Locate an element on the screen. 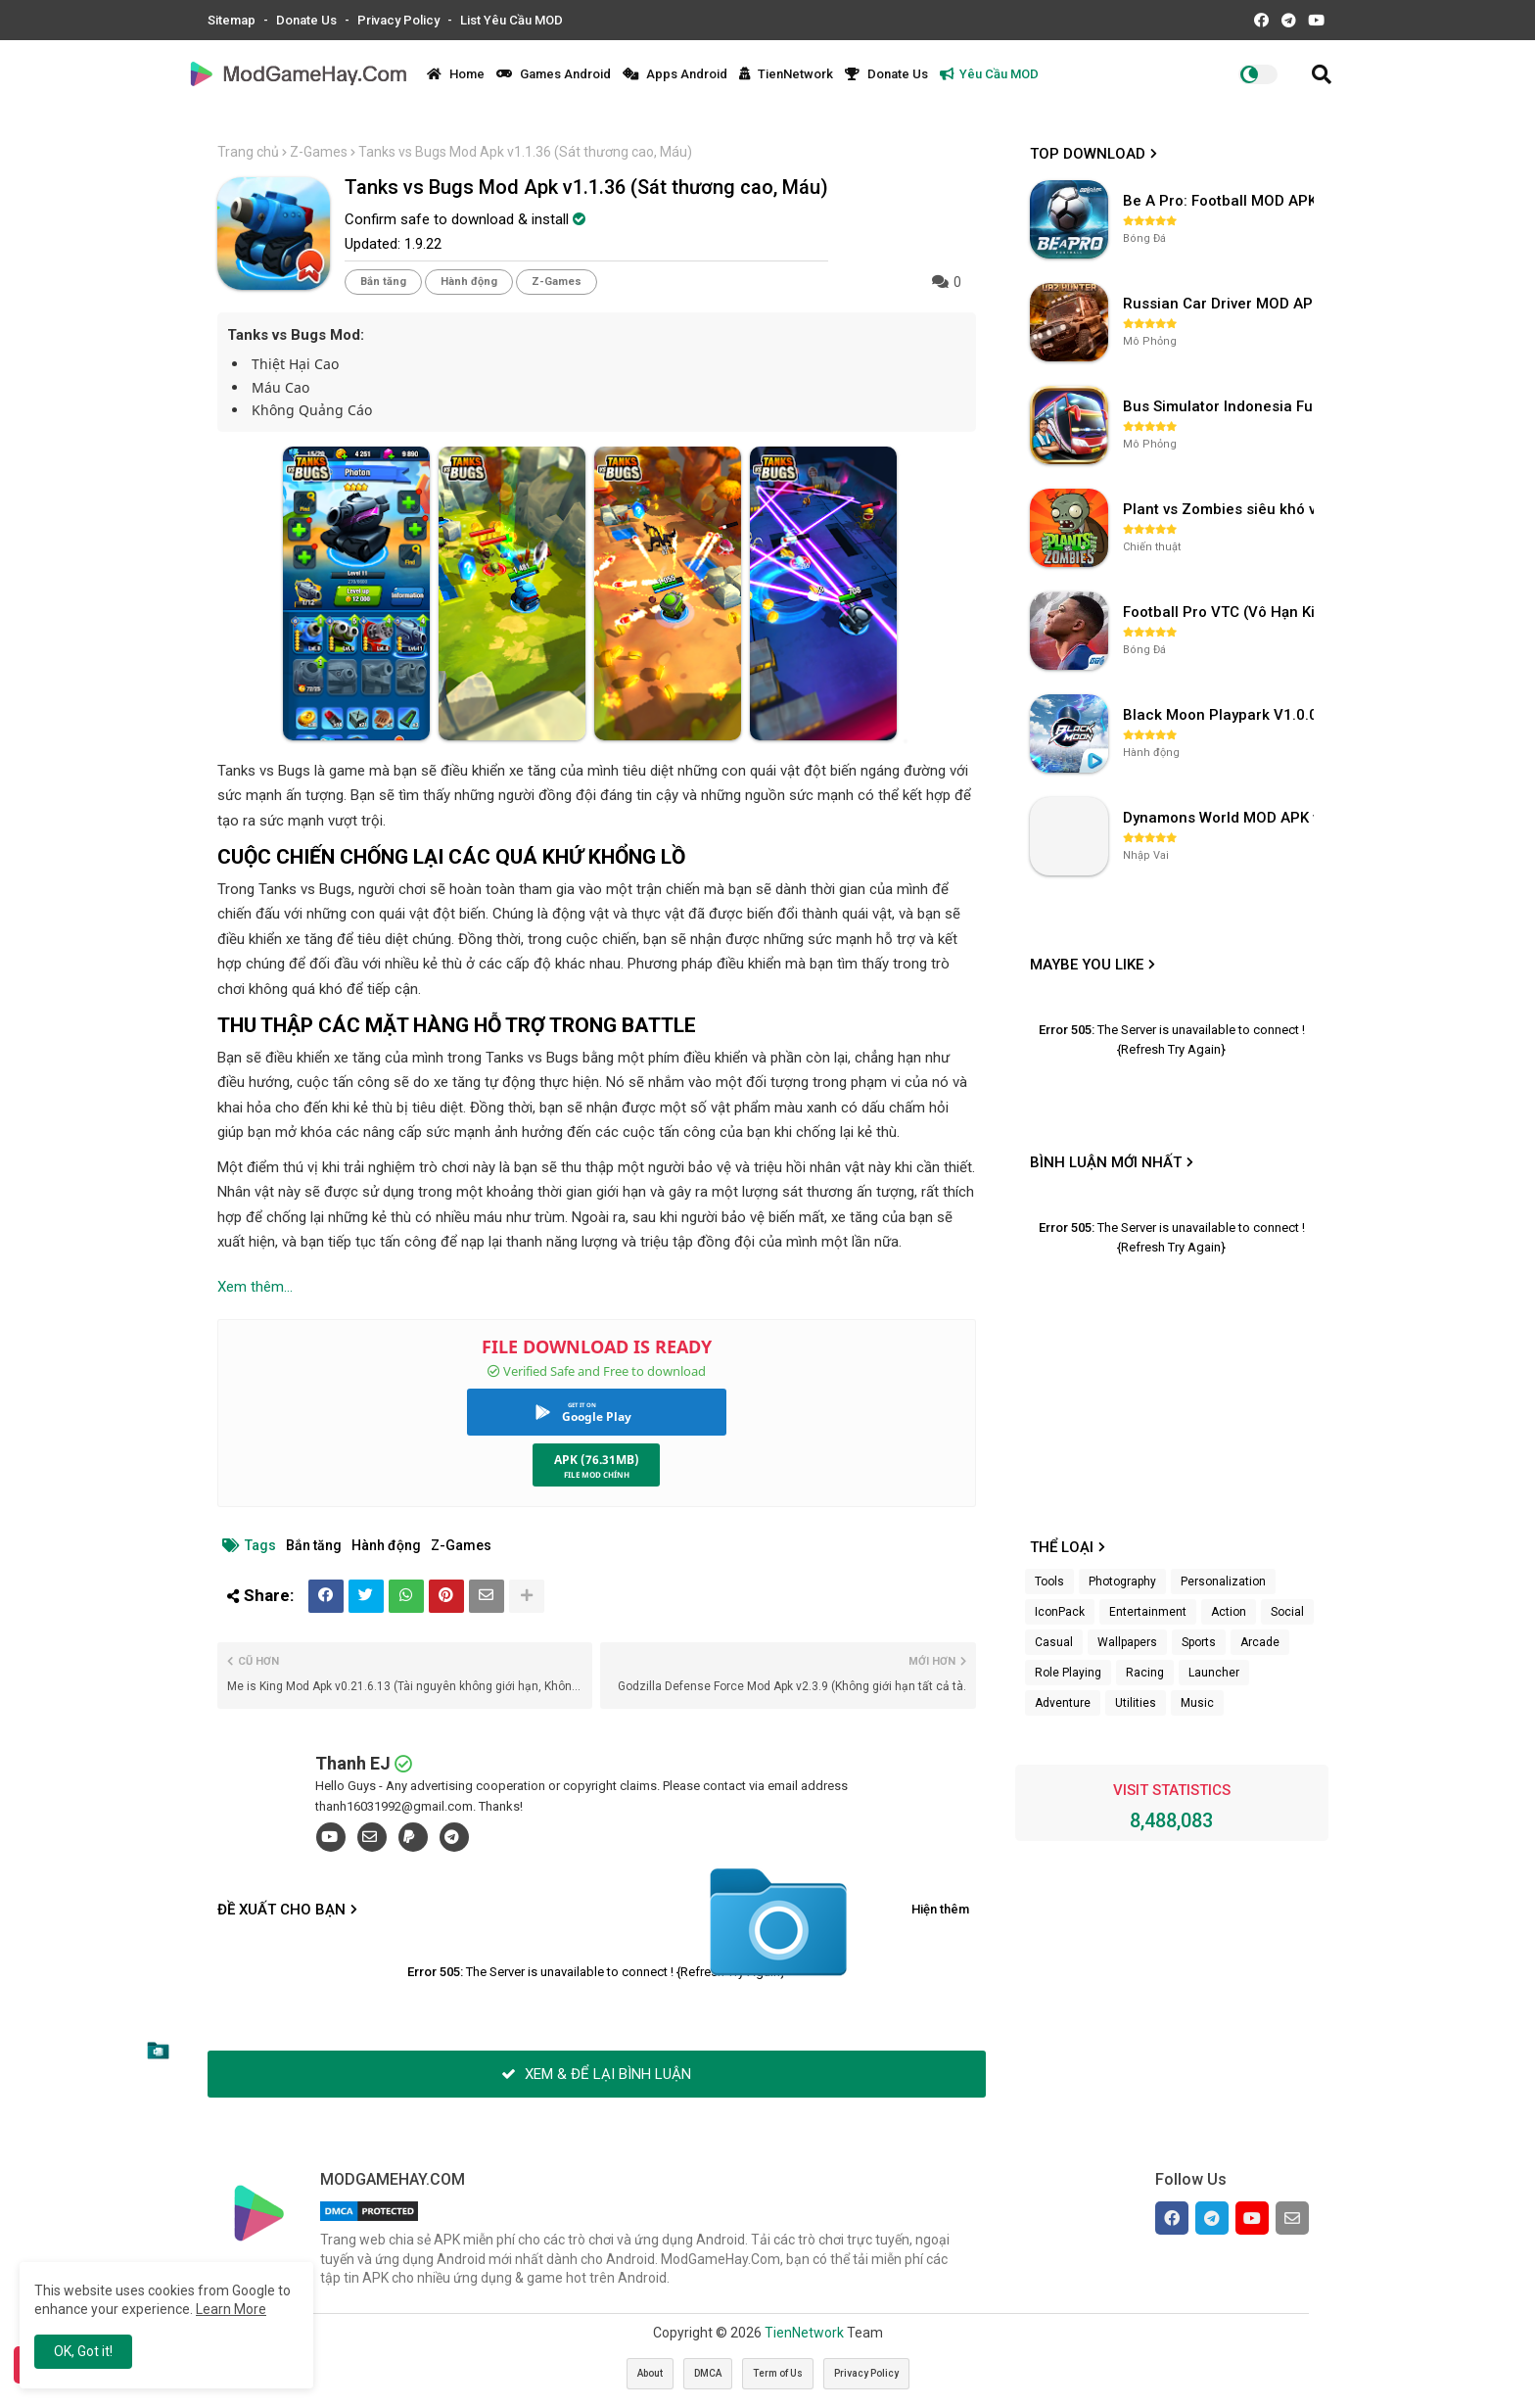 Image resolution: width=1535 pixels, height=2408 pixels. open cortana-related files folder is located at coordinates (777, 1925).